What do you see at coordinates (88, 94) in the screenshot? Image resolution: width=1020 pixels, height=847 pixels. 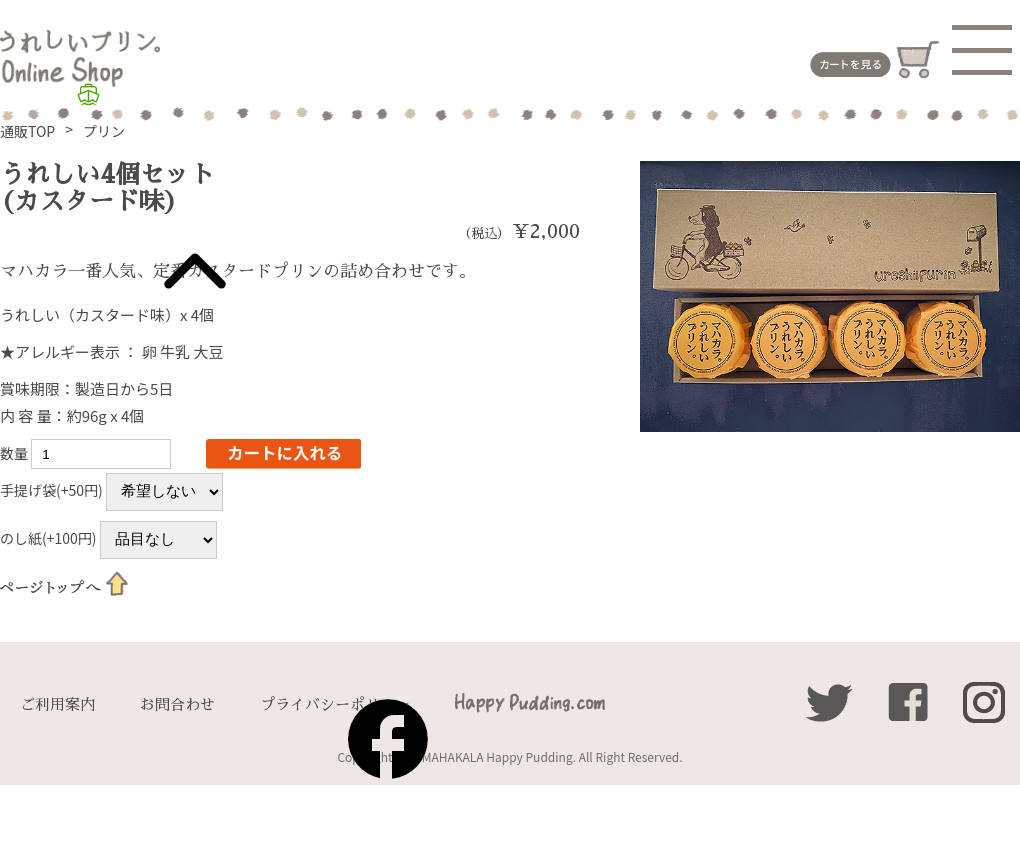 I see `access boat or ferry services` at bounding box center [88, 94].